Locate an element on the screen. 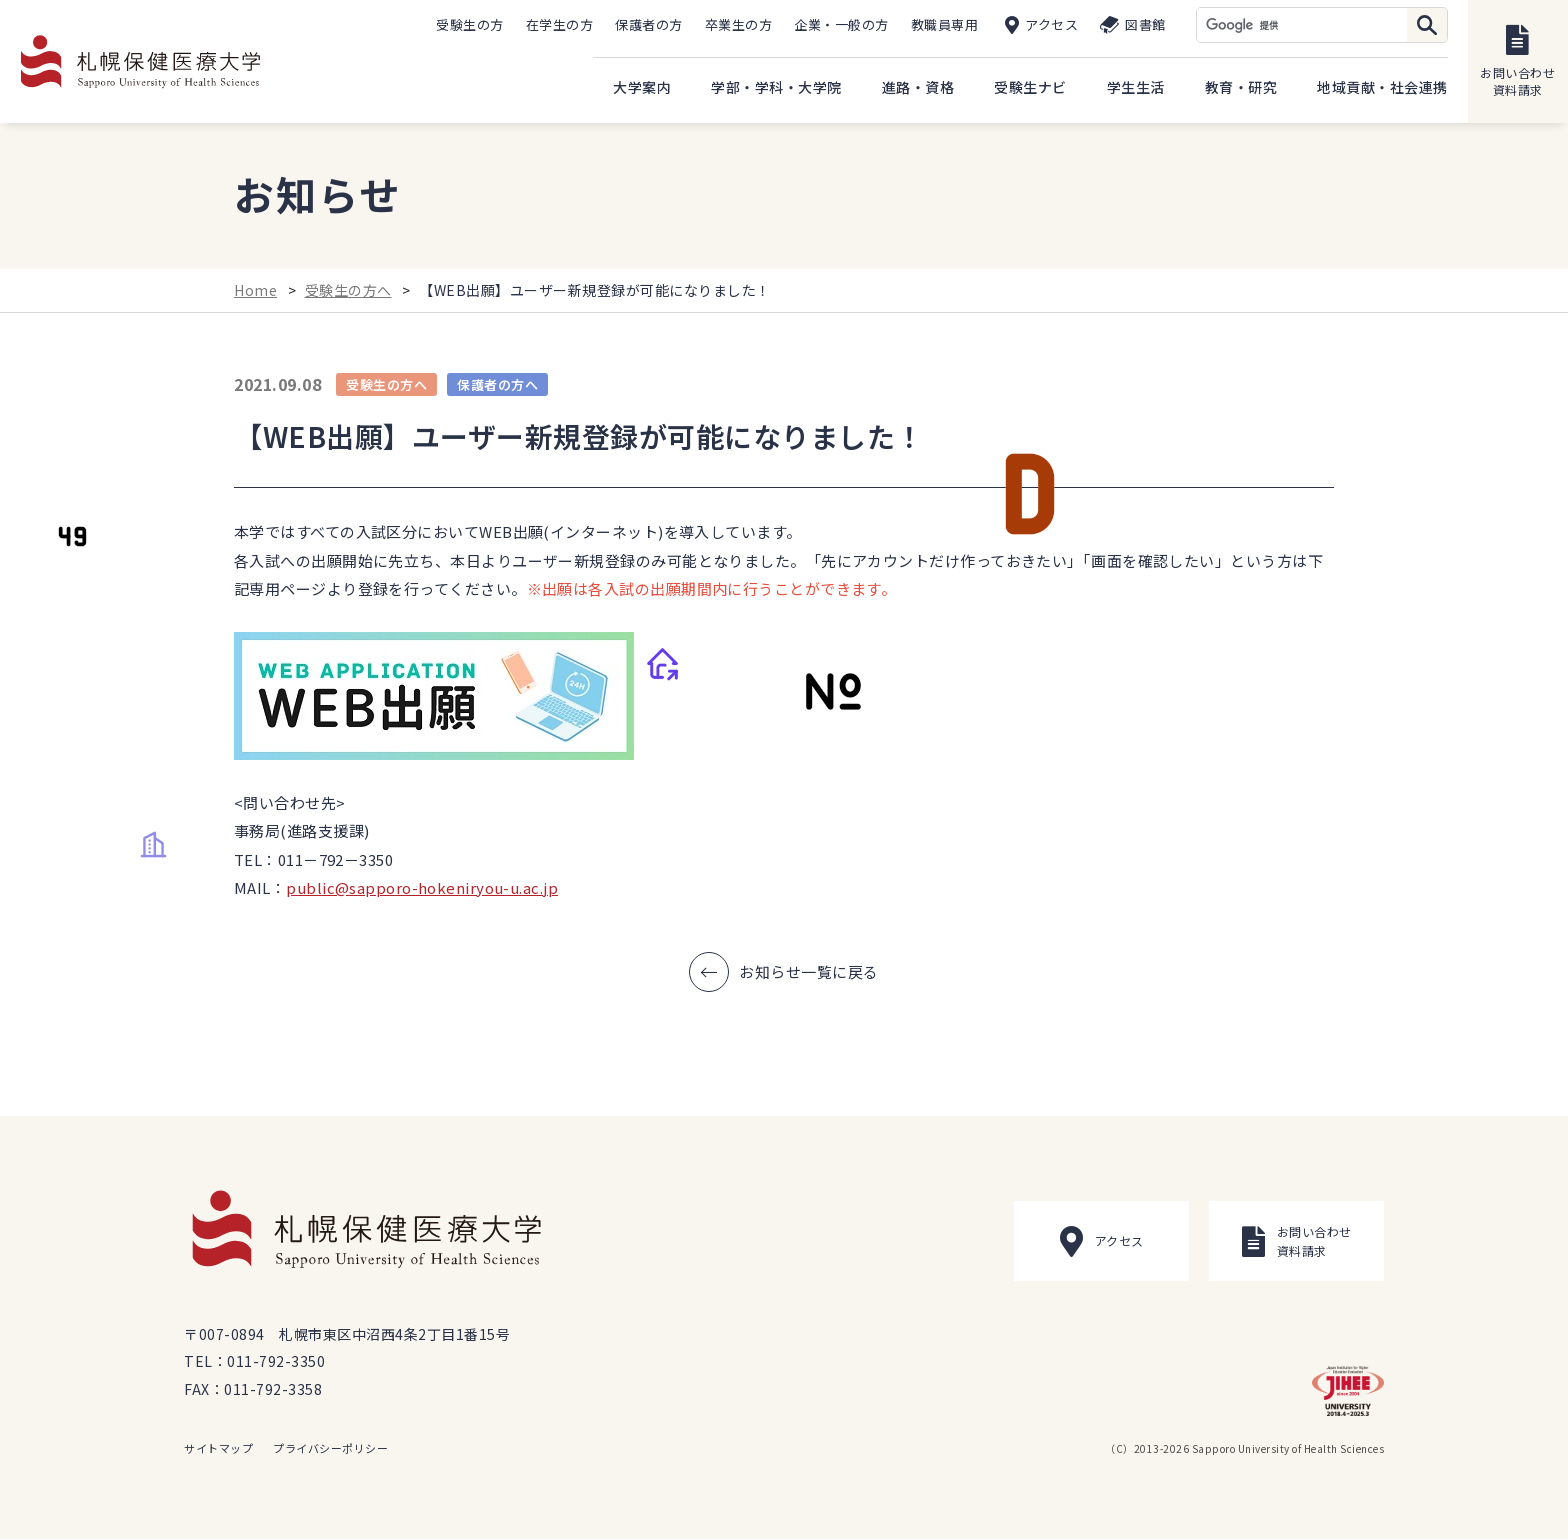 The width and height of the screenshot is (1568, 1540). indicates item number 49 in a list or sequence is located at coordinates (72, 536).